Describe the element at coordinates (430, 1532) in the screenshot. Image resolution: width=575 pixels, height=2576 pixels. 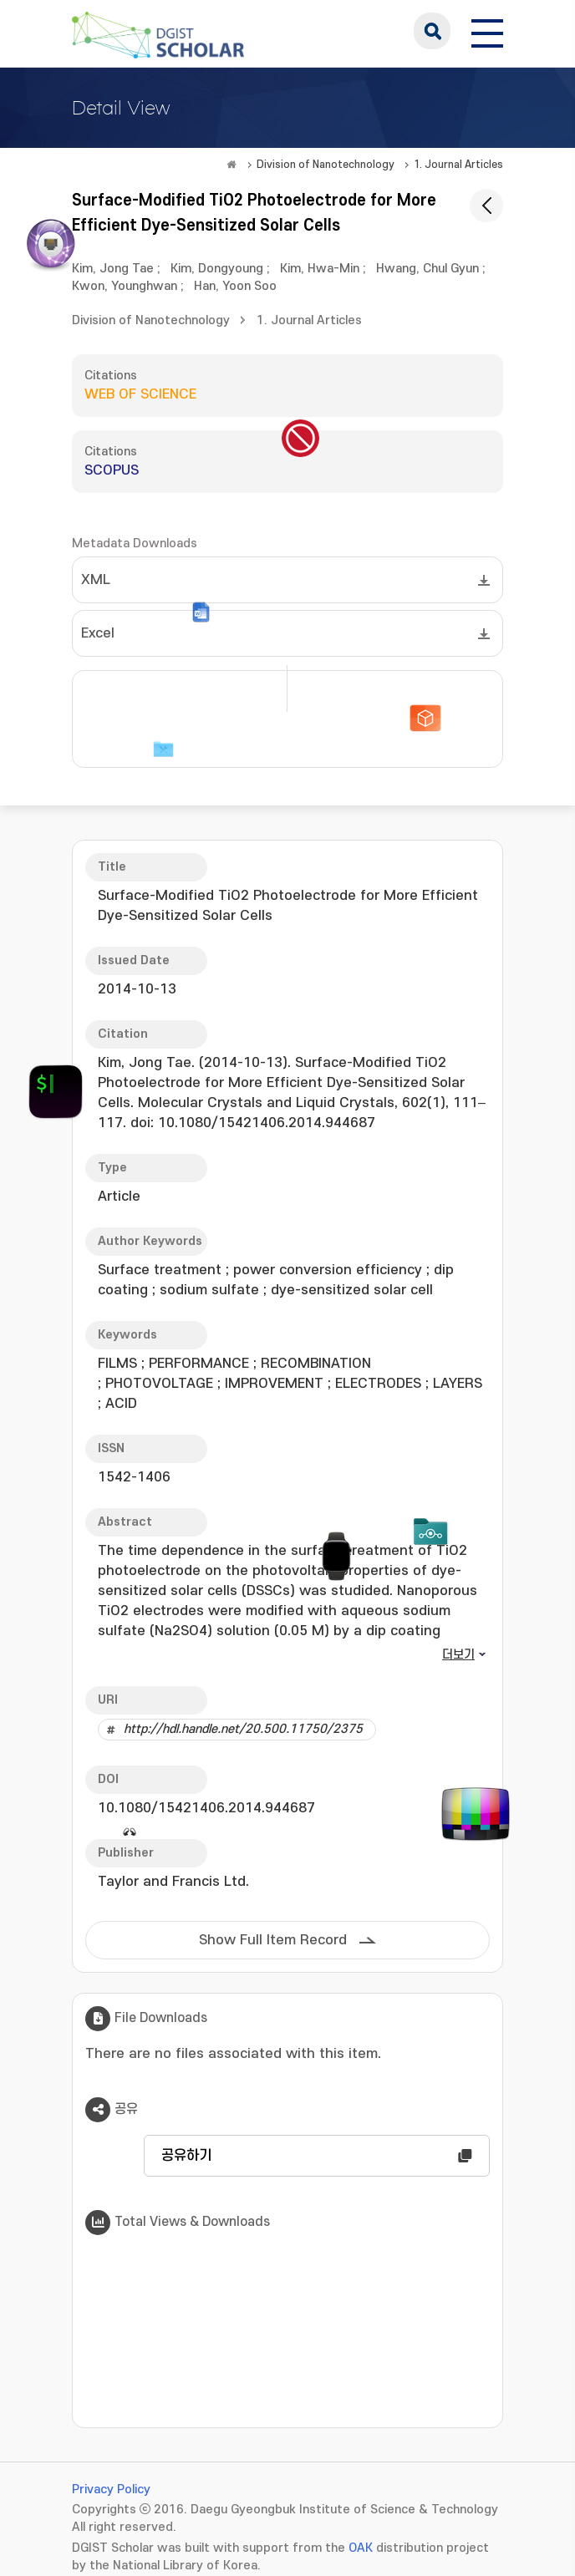
I see `open LineageOS system folder` at that location.